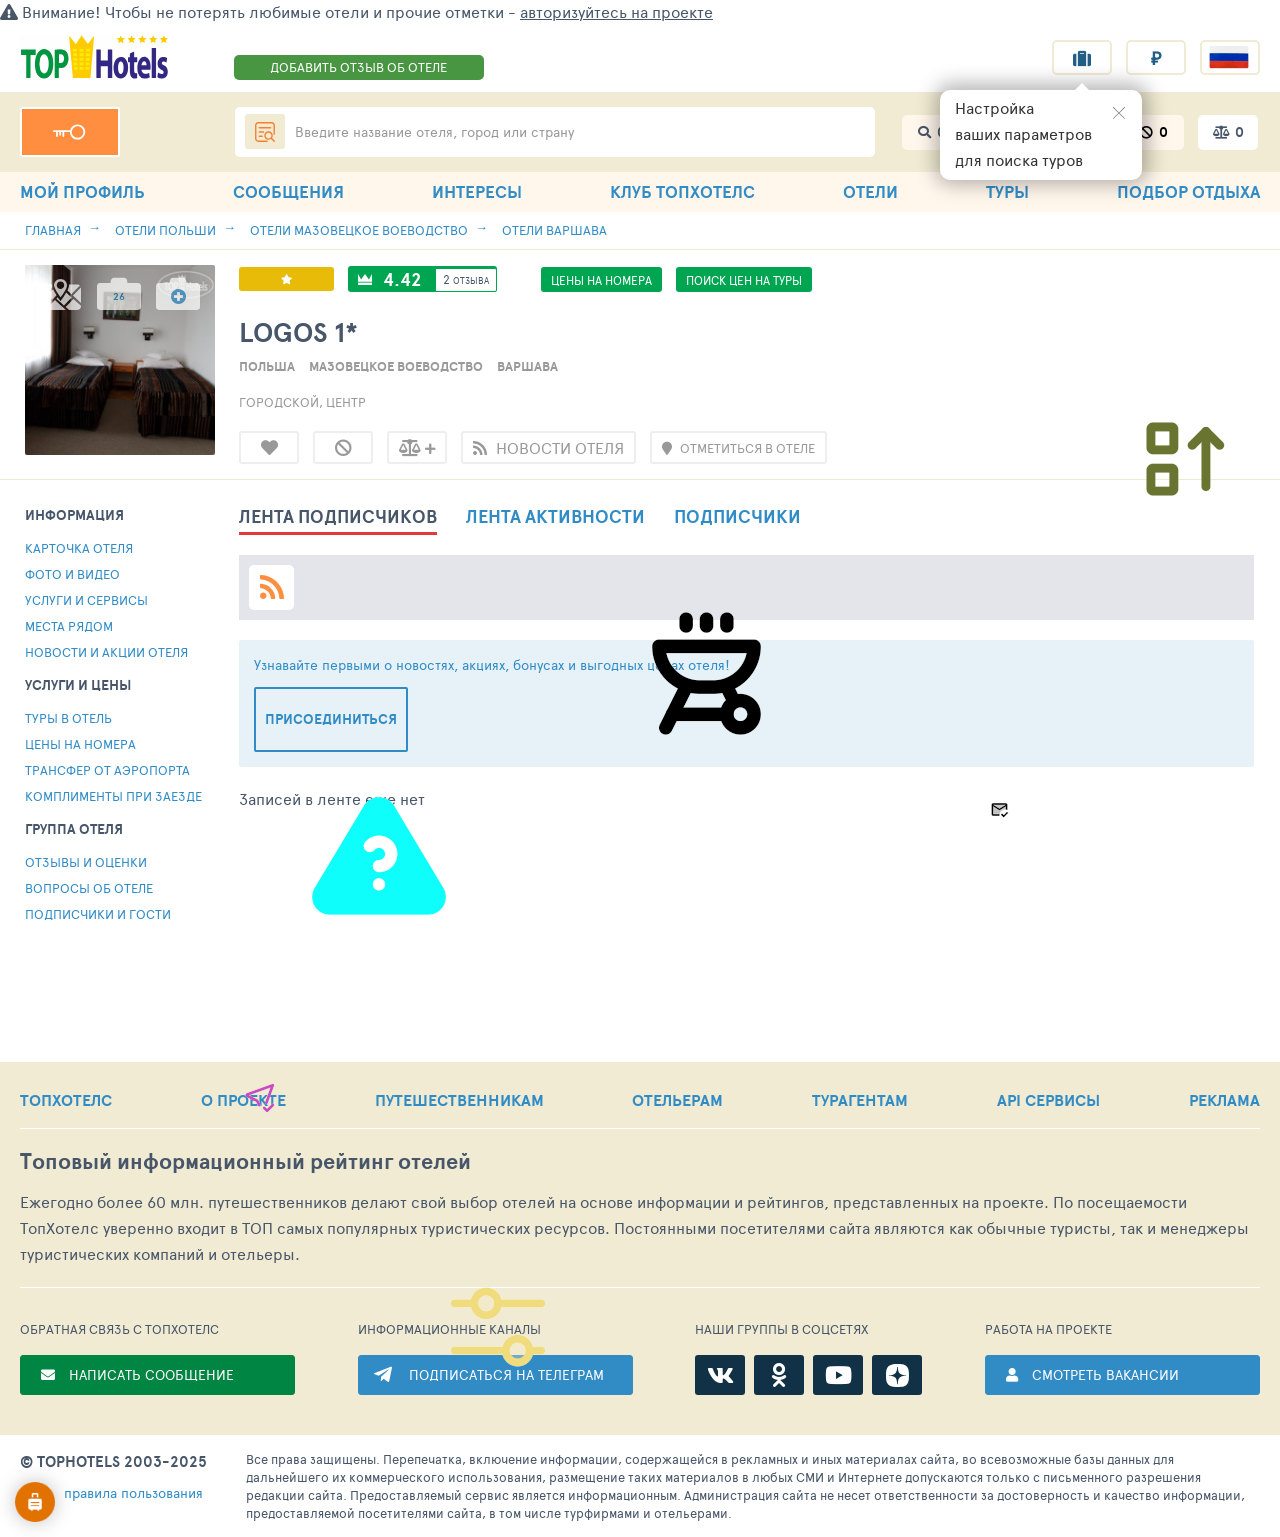 This screenshot has width=1280, height=1537. Describe the element at coordinates (379, 860) in the screenshot. I see `indicates a warning or caution that requires attention` at that location.